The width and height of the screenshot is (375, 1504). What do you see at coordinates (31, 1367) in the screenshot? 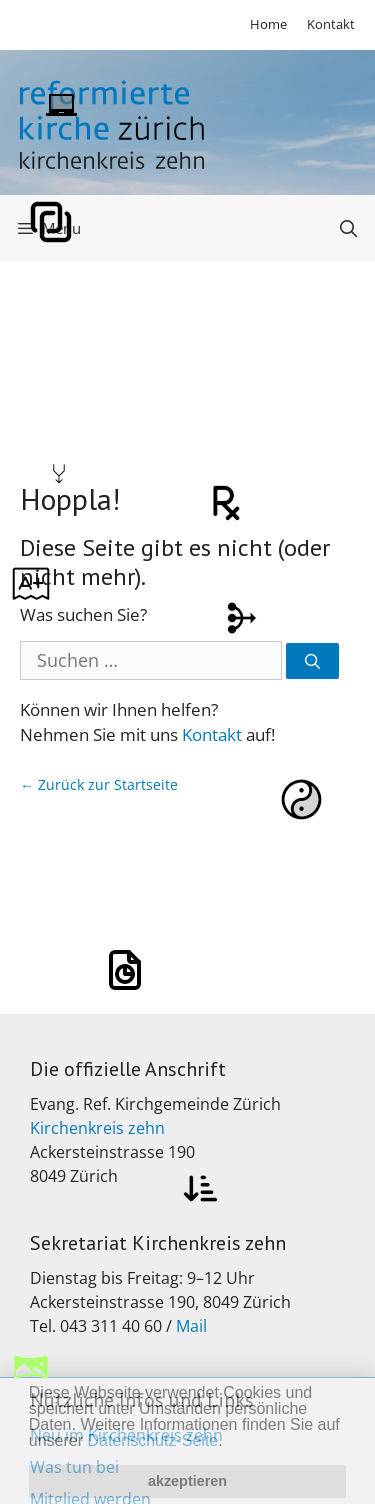
I see `view panorama or wide-angle photos` at bounding box center [31, 1367].